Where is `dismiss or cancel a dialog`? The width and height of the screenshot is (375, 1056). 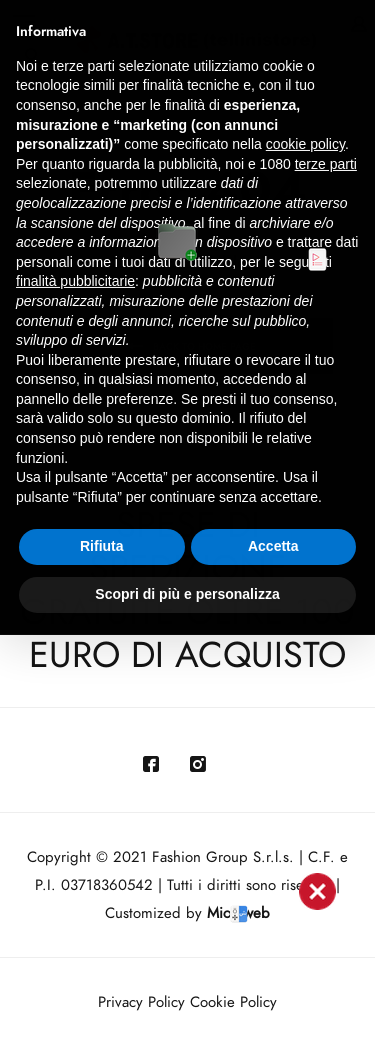
dismiss or cancel a dialog is located at coordinates (317, 891).